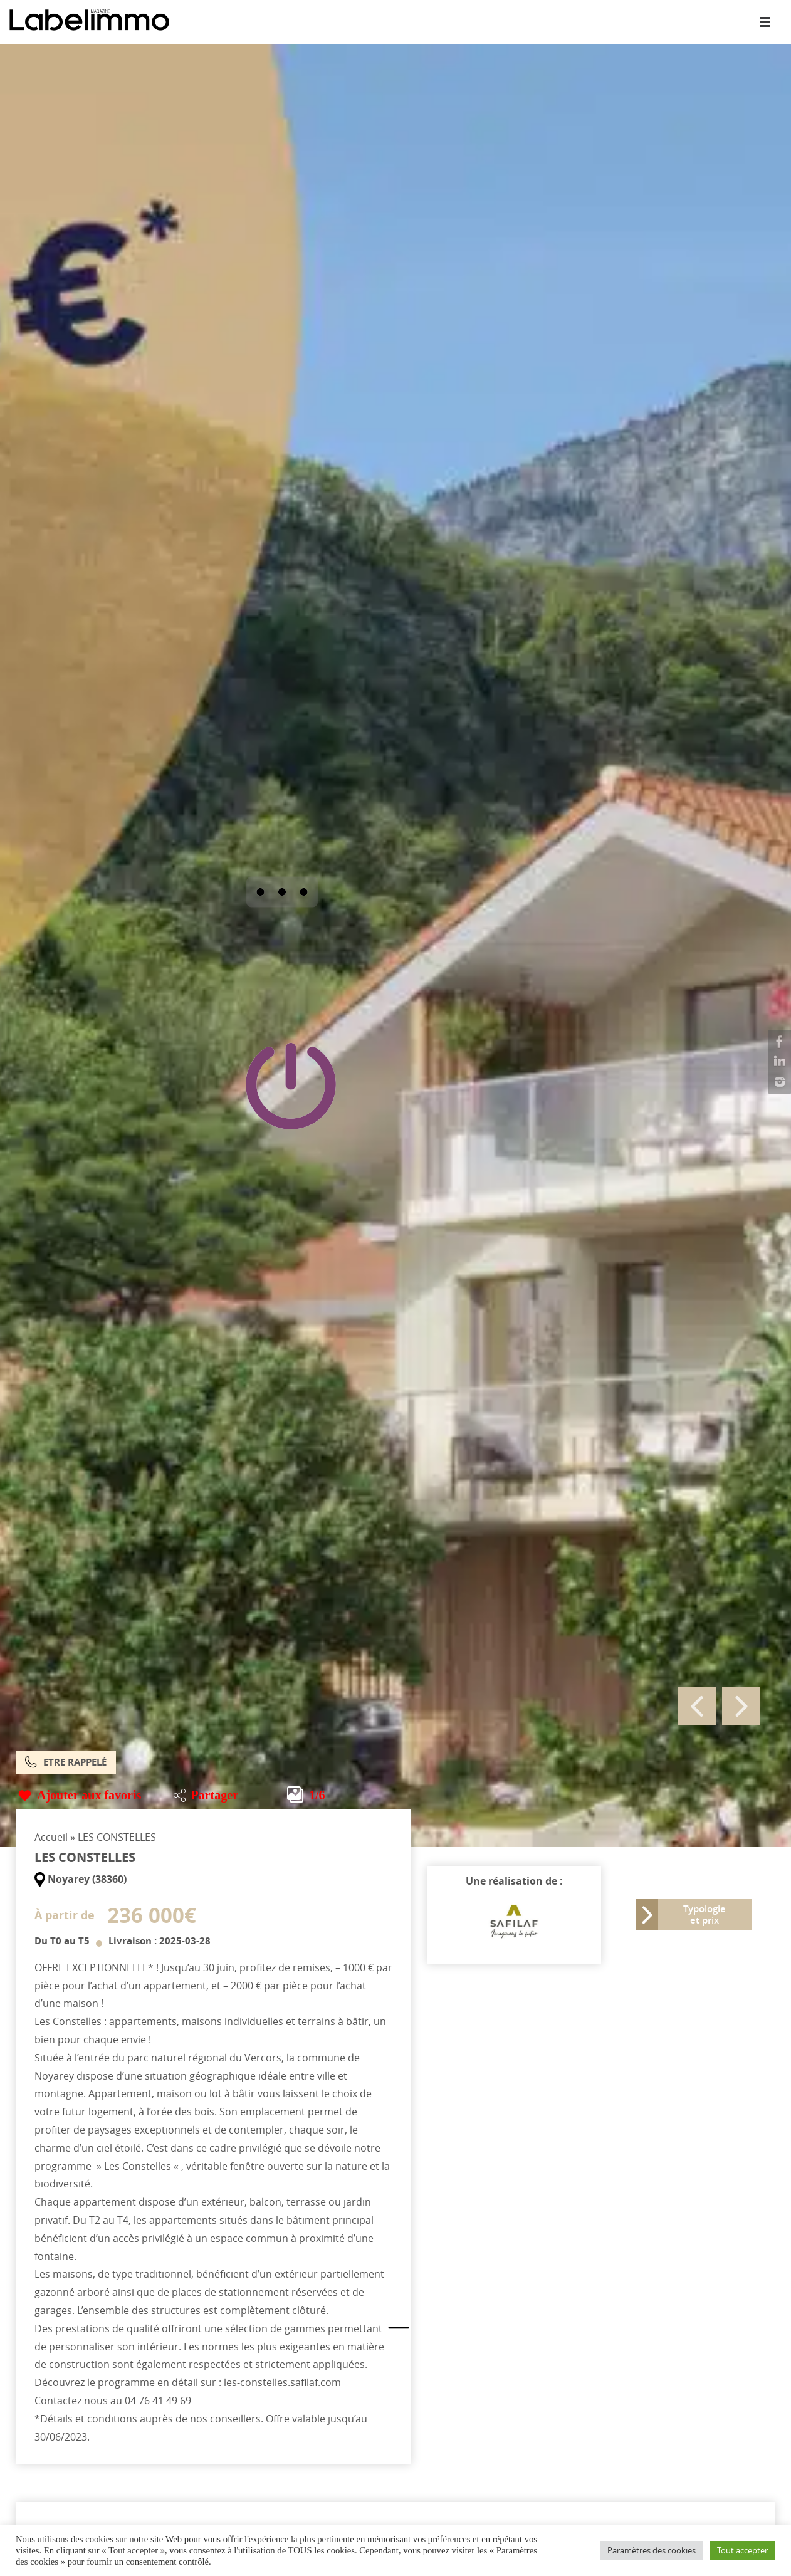 This screenshot has width=791, height=2576. I want to click on turn device on or off, so click(291, 1084).